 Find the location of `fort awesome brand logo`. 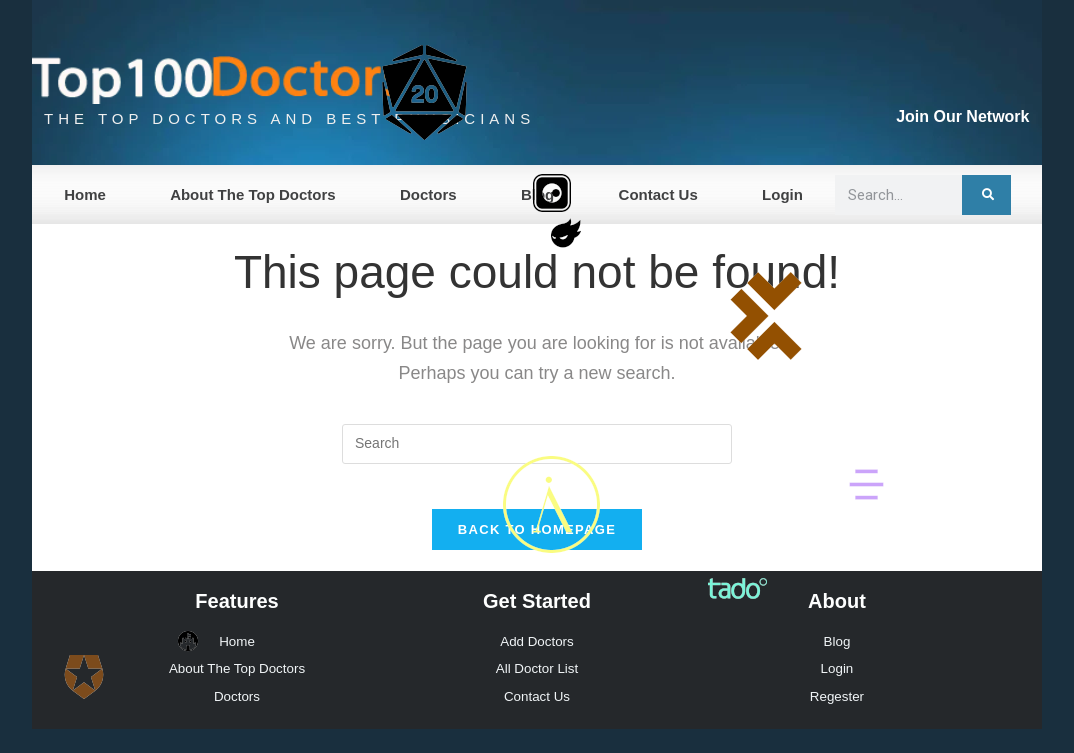

fort awesome brand logo is located at coordinates (188, 641).